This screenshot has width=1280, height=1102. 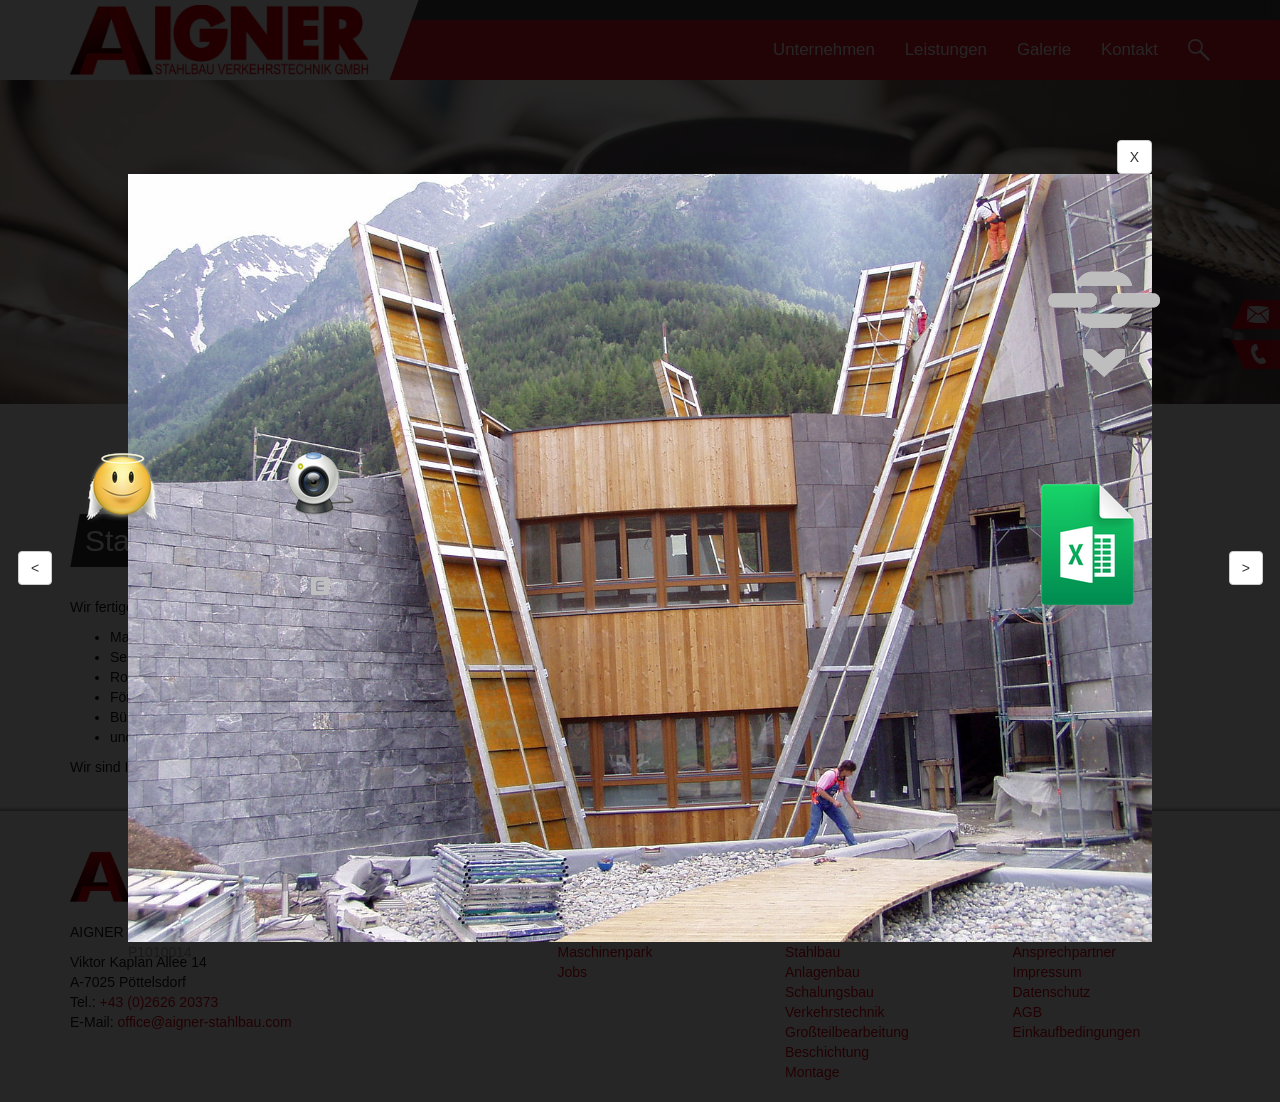 I want to click on open a Microsoft Excel spreadsheet file, so click(x=1087, y=544).